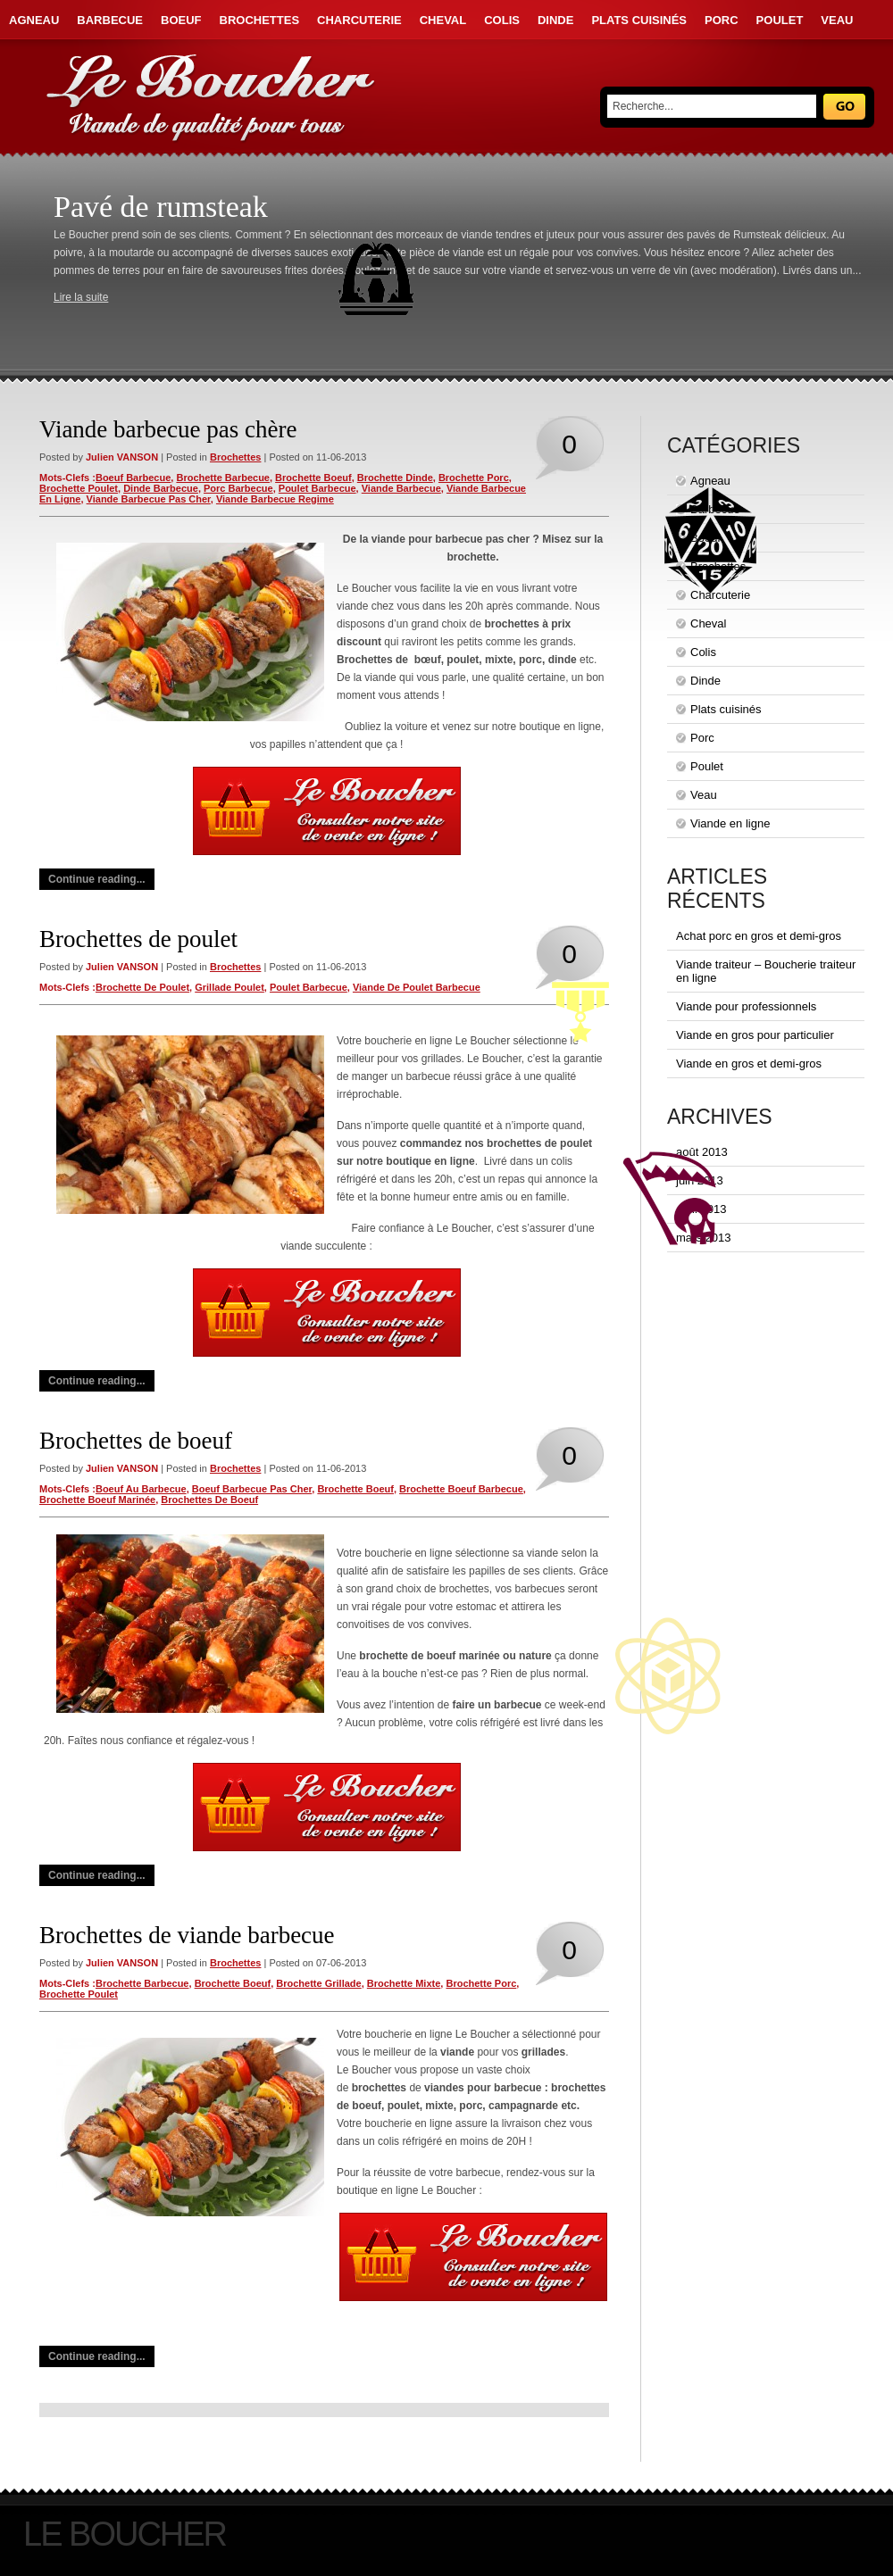  Describe the element at coordinates (667, 1675) in the screenshot. I see `access materials science or chemistry resources` at that location.